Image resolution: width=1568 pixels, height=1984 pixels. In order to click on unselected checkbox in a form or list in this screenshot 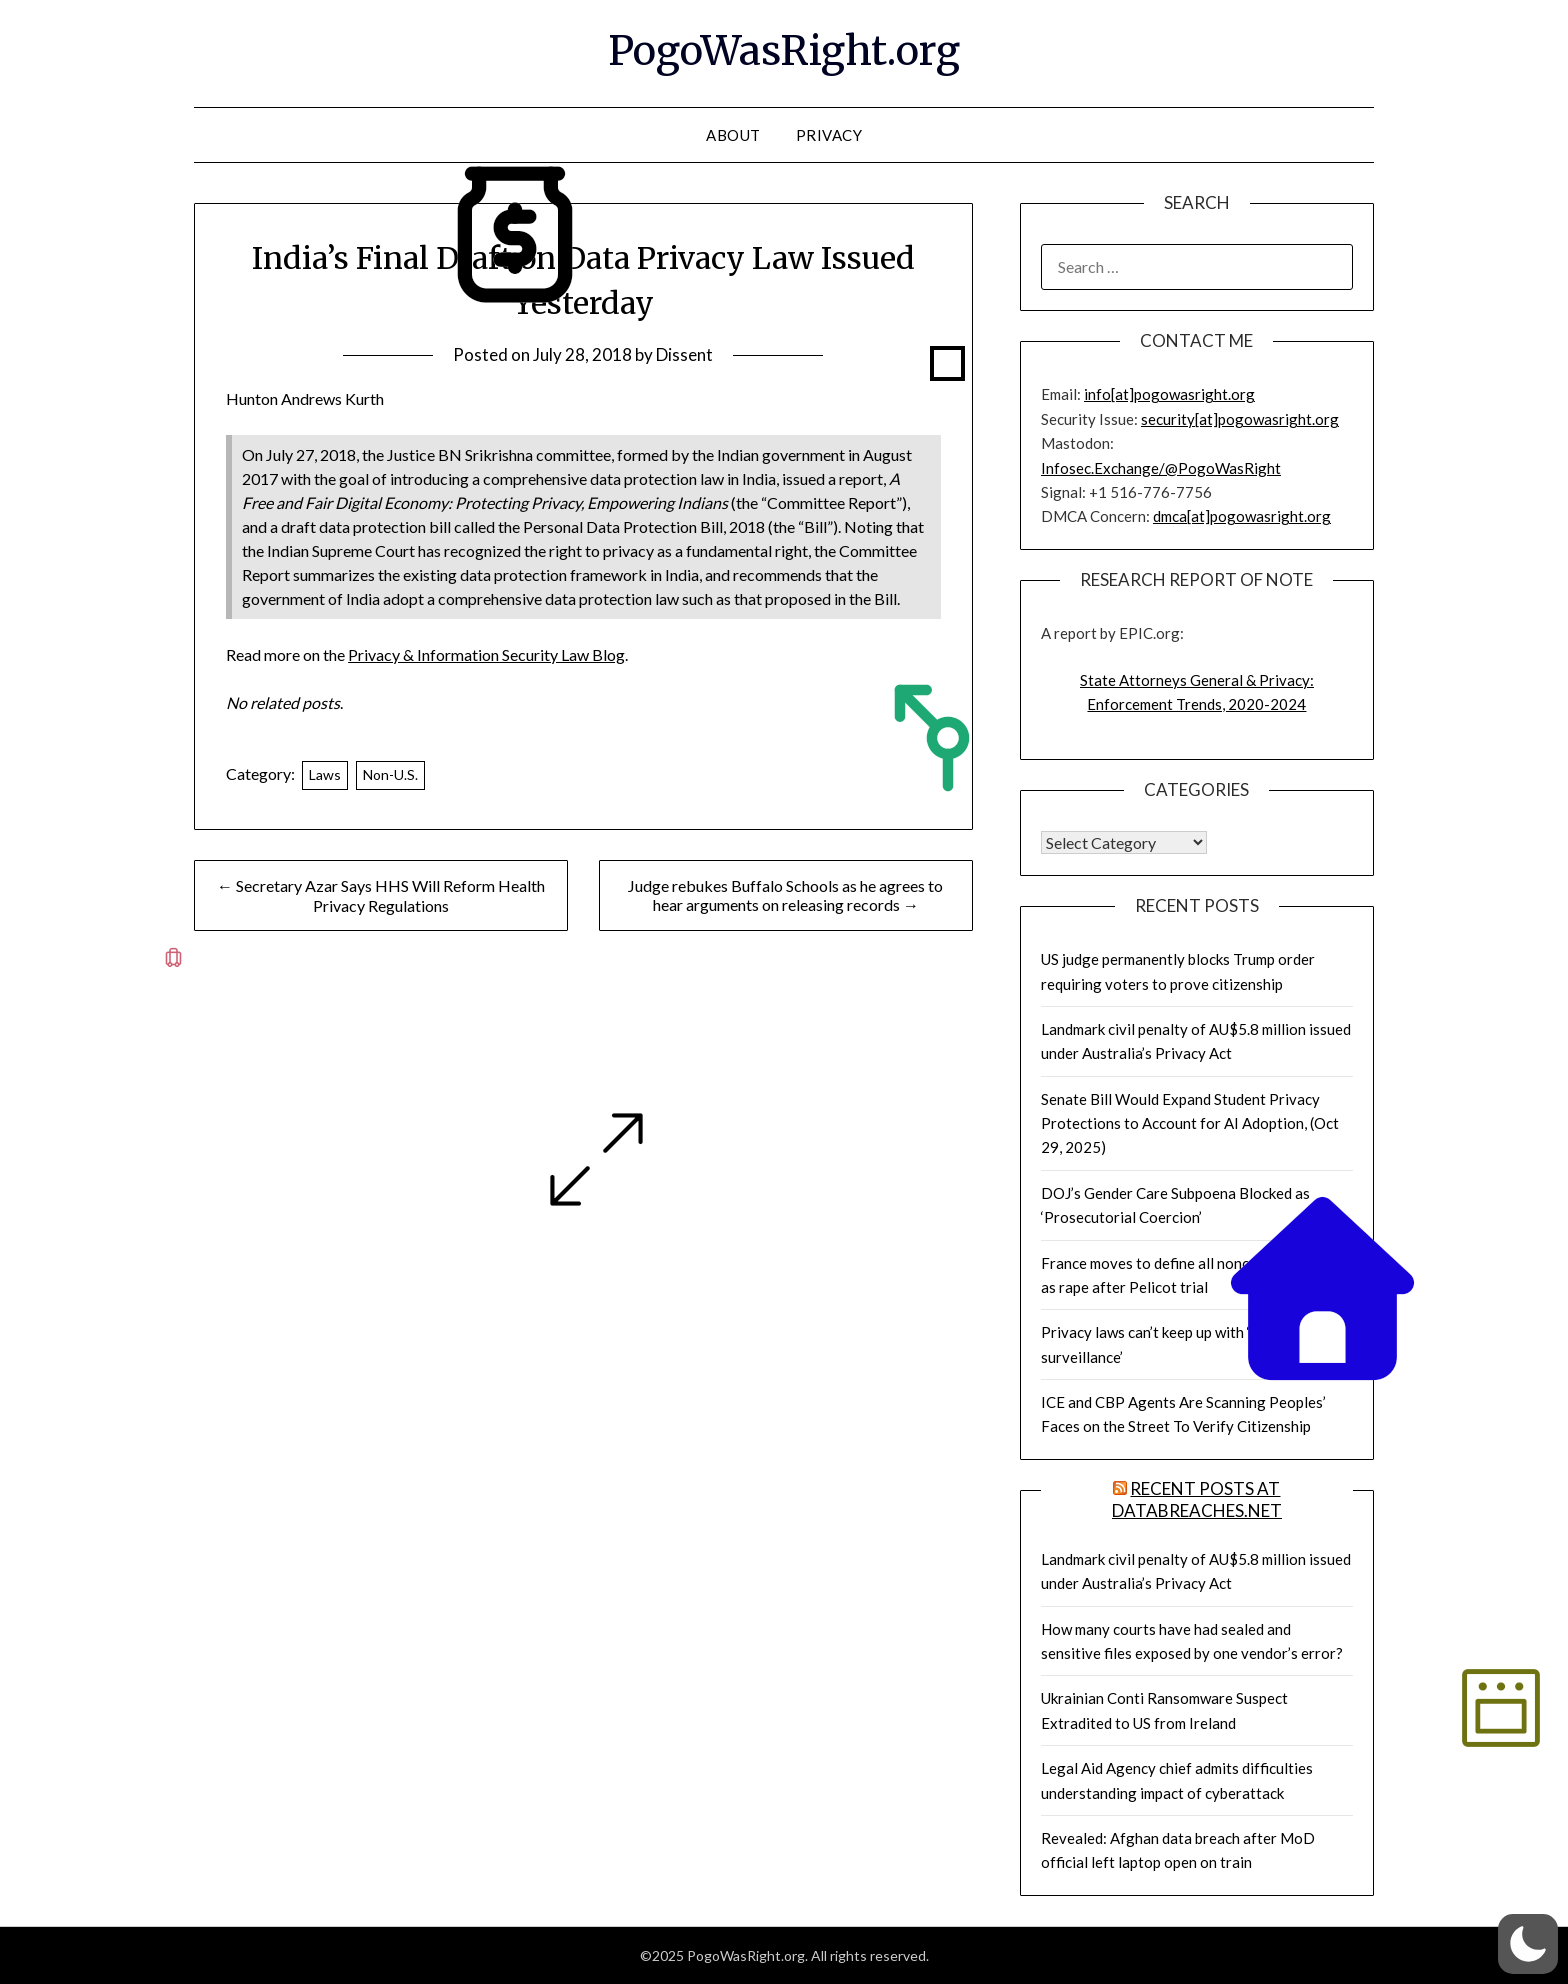, I will do `click(947, 363)`.